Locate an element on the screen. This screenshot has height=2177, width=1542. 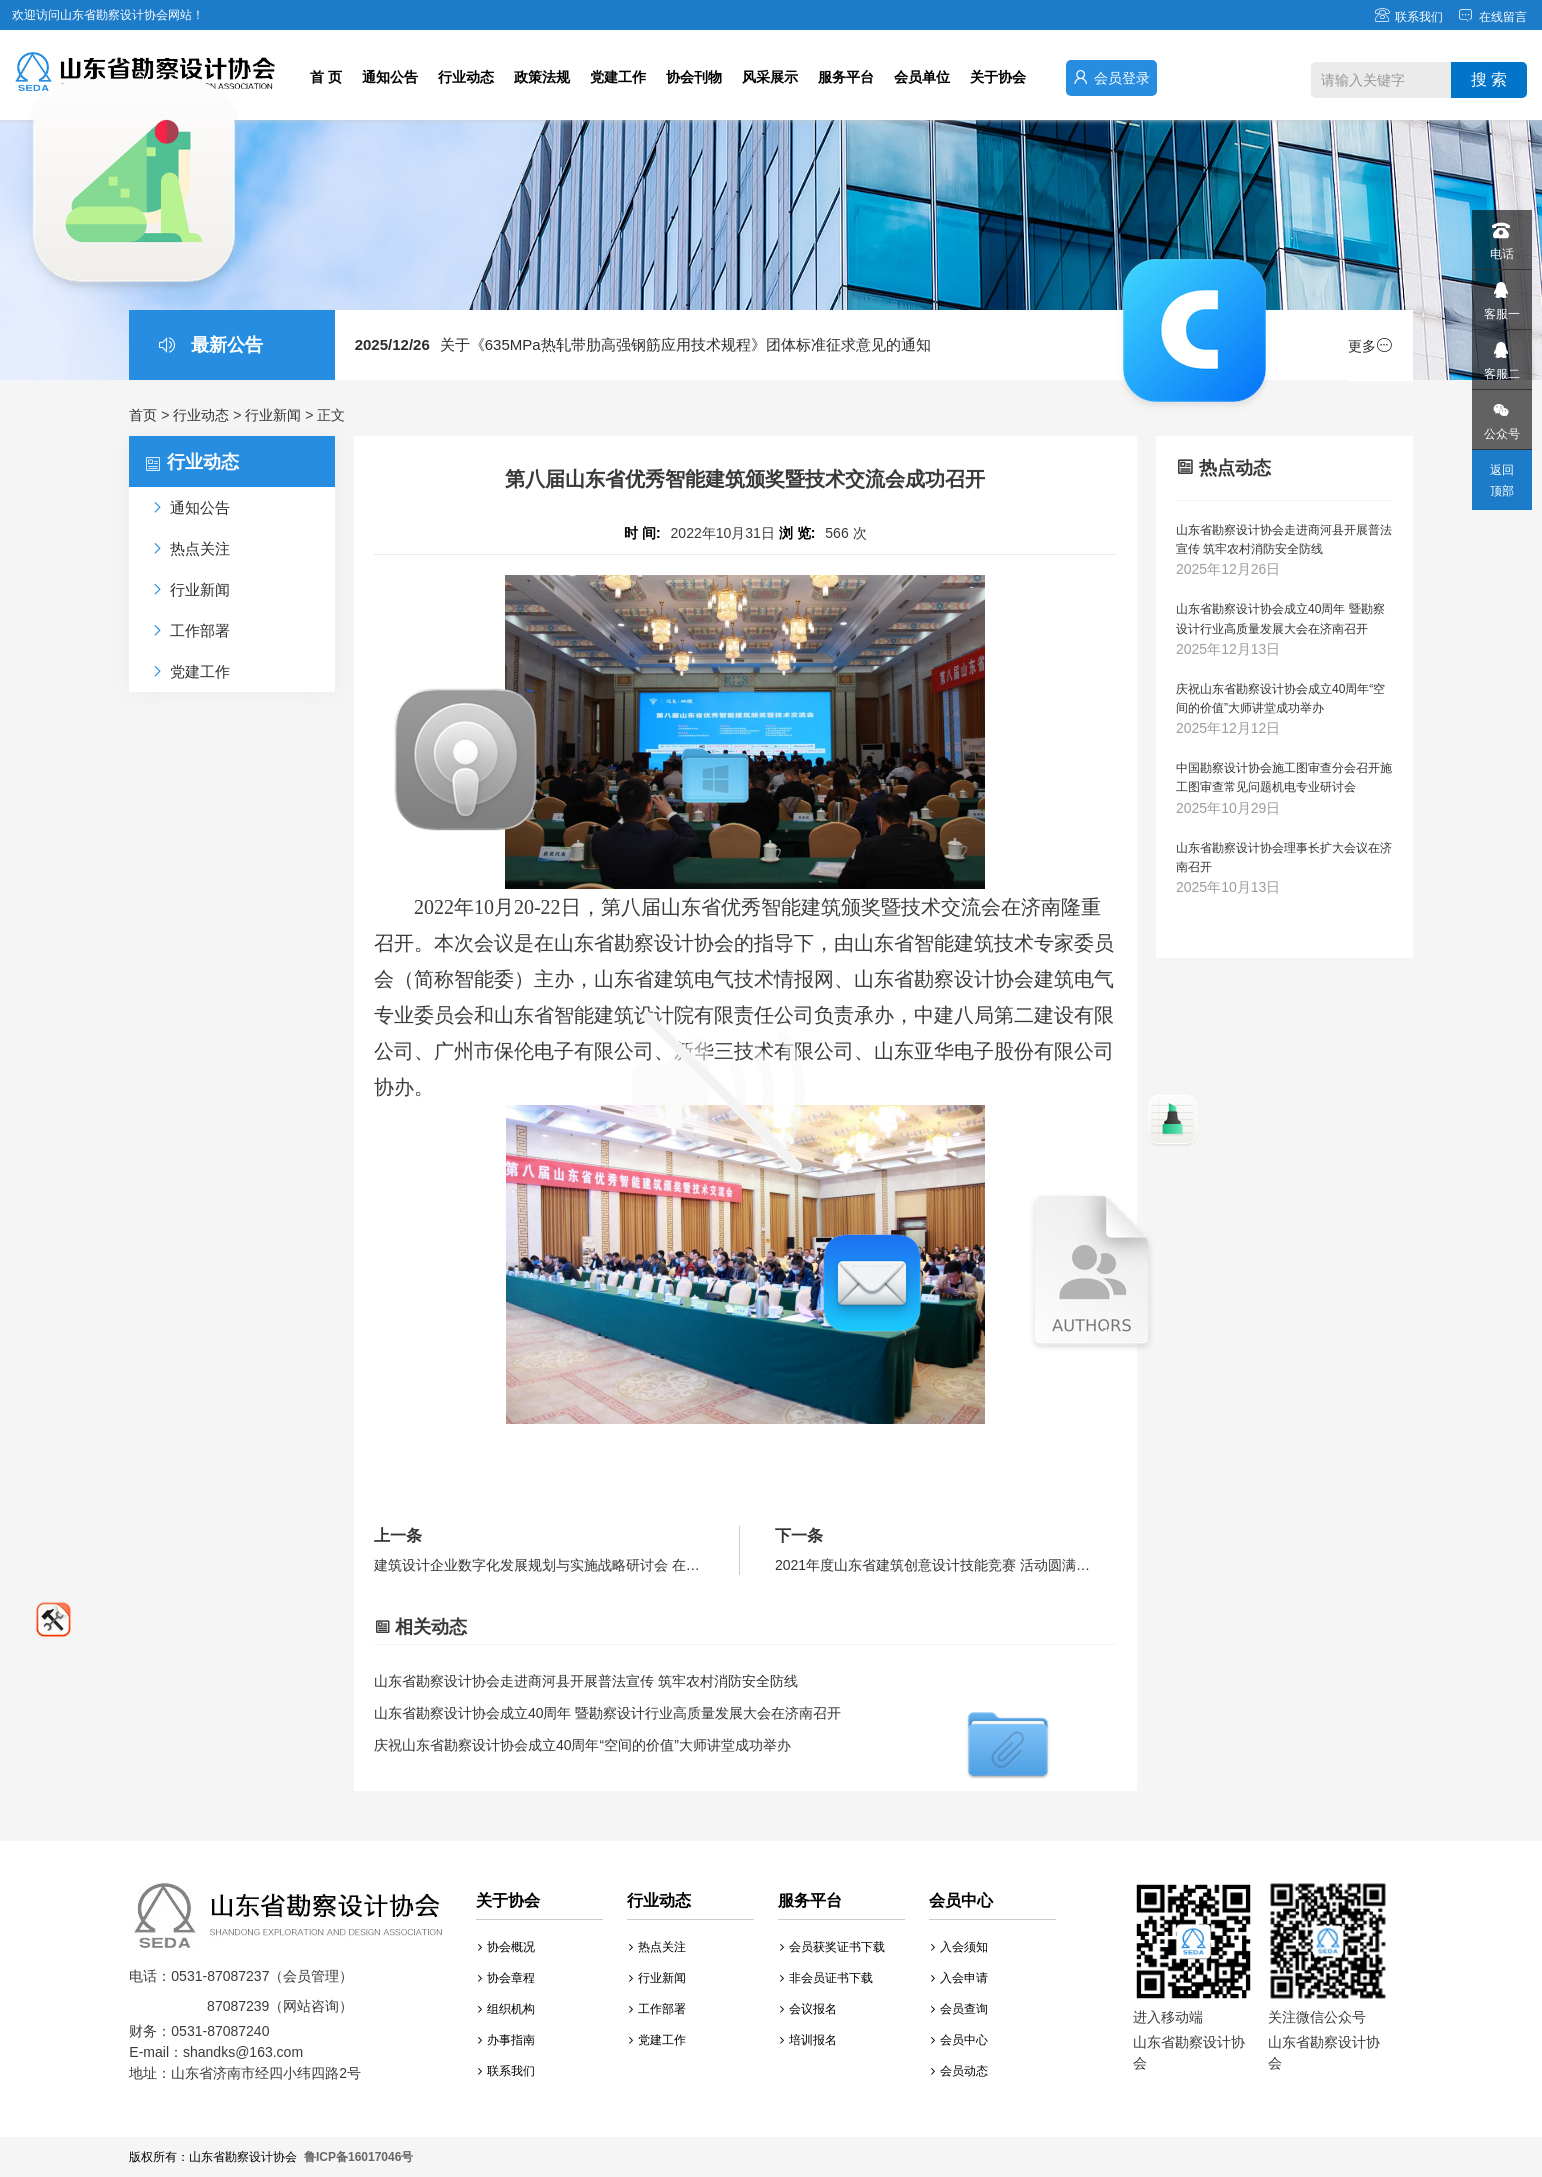
open frog text extraction app is located at coordinates (134, 181).